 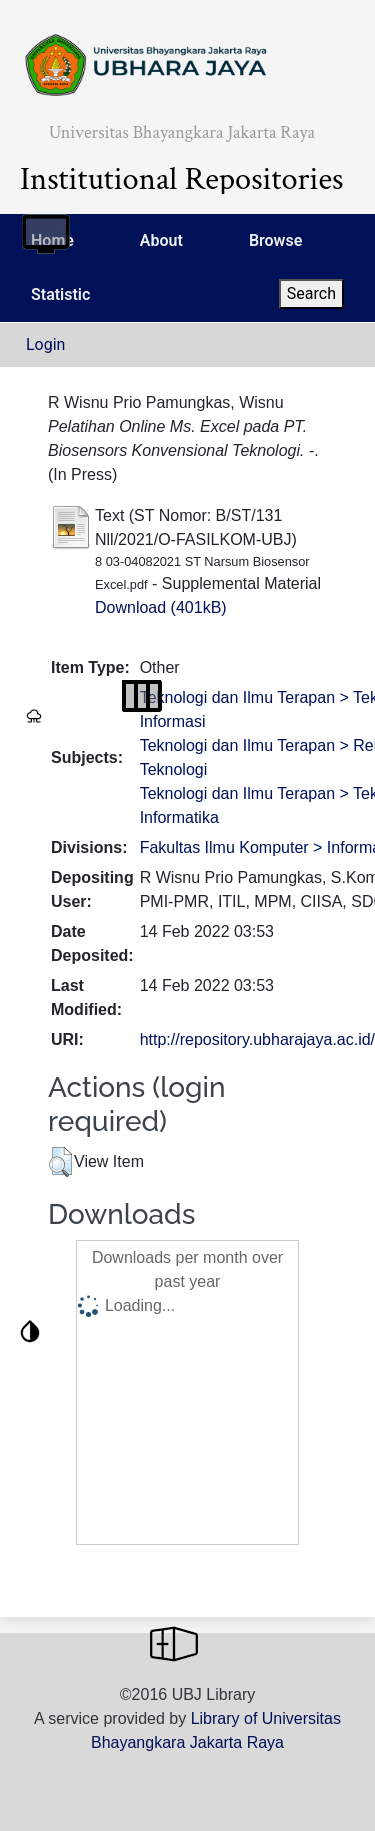 I want to click on view shipping or freight details, so click(x=174, y=1644).